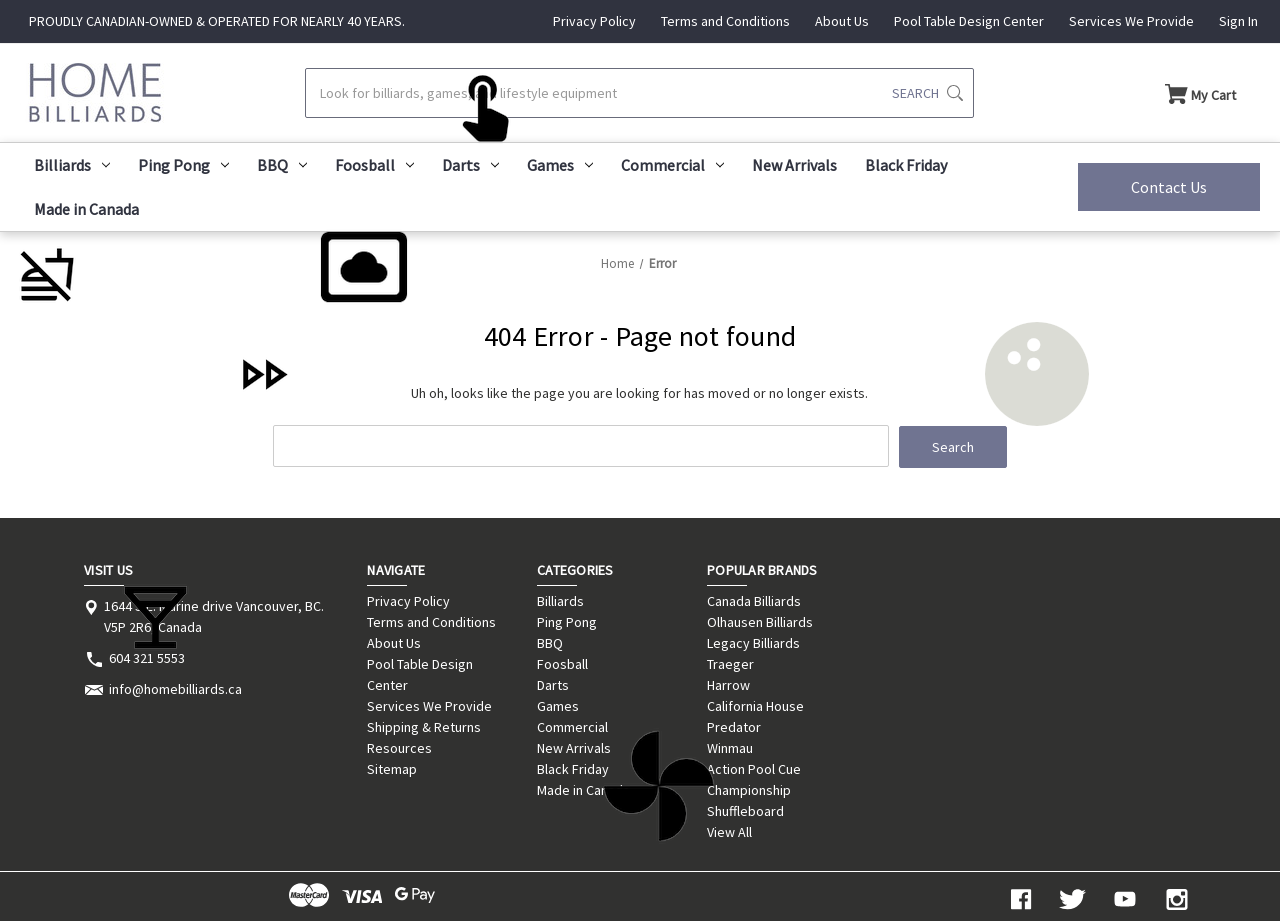  I want to click on find nearby bars or nightlife, so click(155, 617).